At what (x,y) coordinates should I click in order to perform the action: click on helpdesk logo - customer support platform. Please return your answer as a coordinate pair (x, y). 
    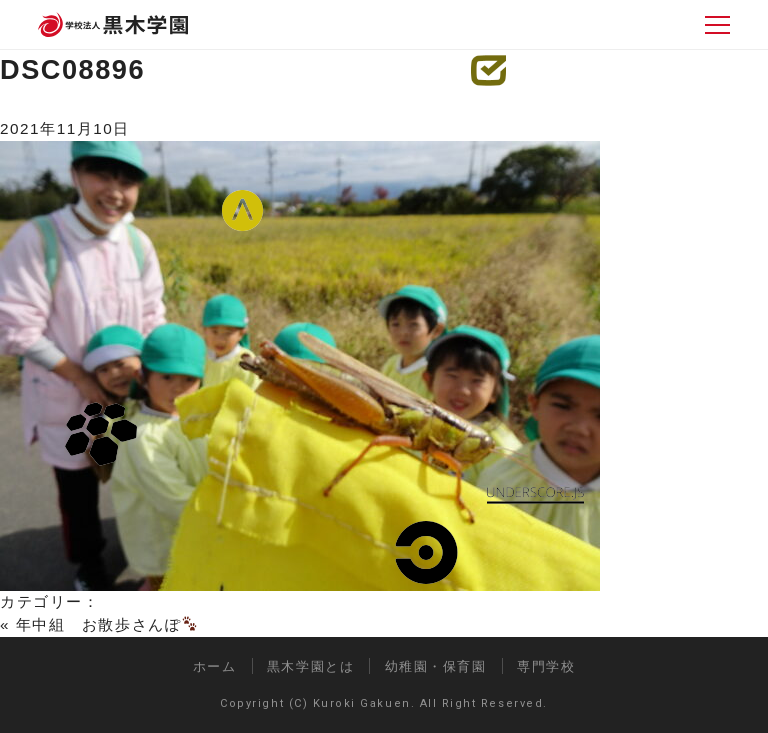
    Looking at the image, I should click on (488, 70).